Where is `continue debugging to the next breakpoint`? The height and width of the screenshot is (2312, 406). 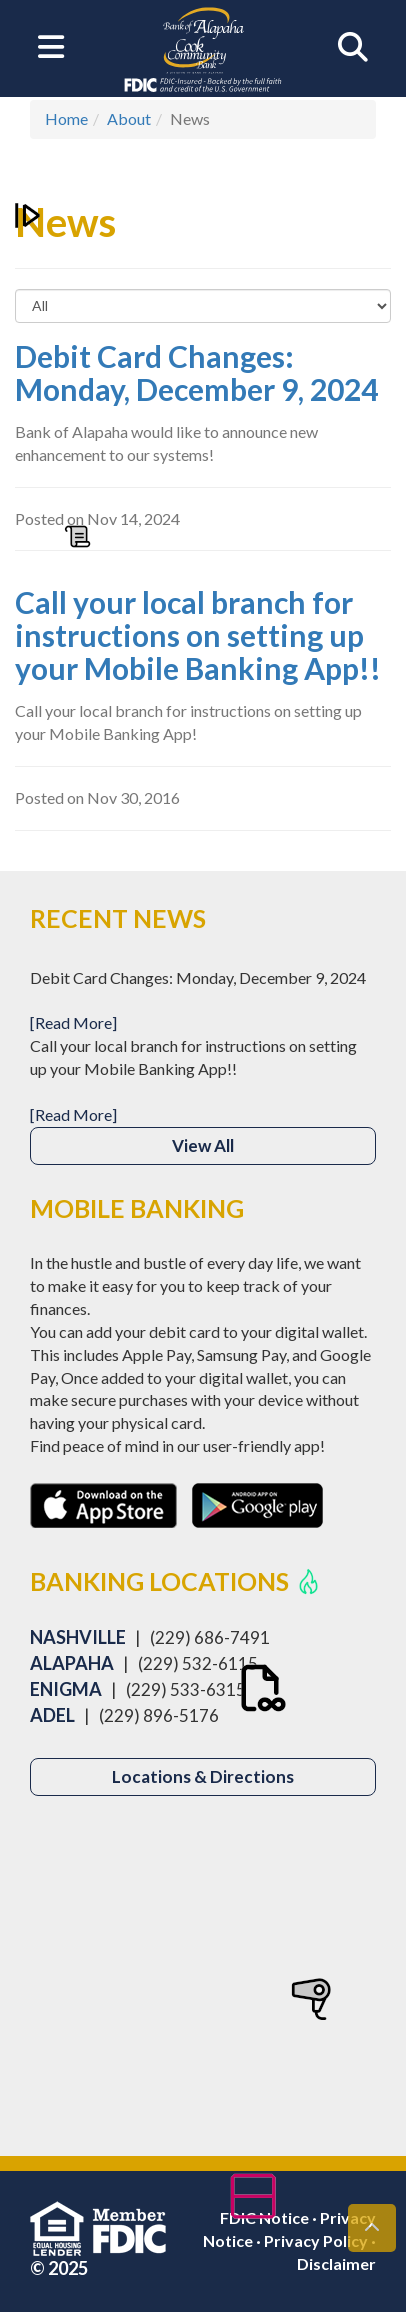 continue debugging to the next breakpoint is located at coordinates (26, 215).